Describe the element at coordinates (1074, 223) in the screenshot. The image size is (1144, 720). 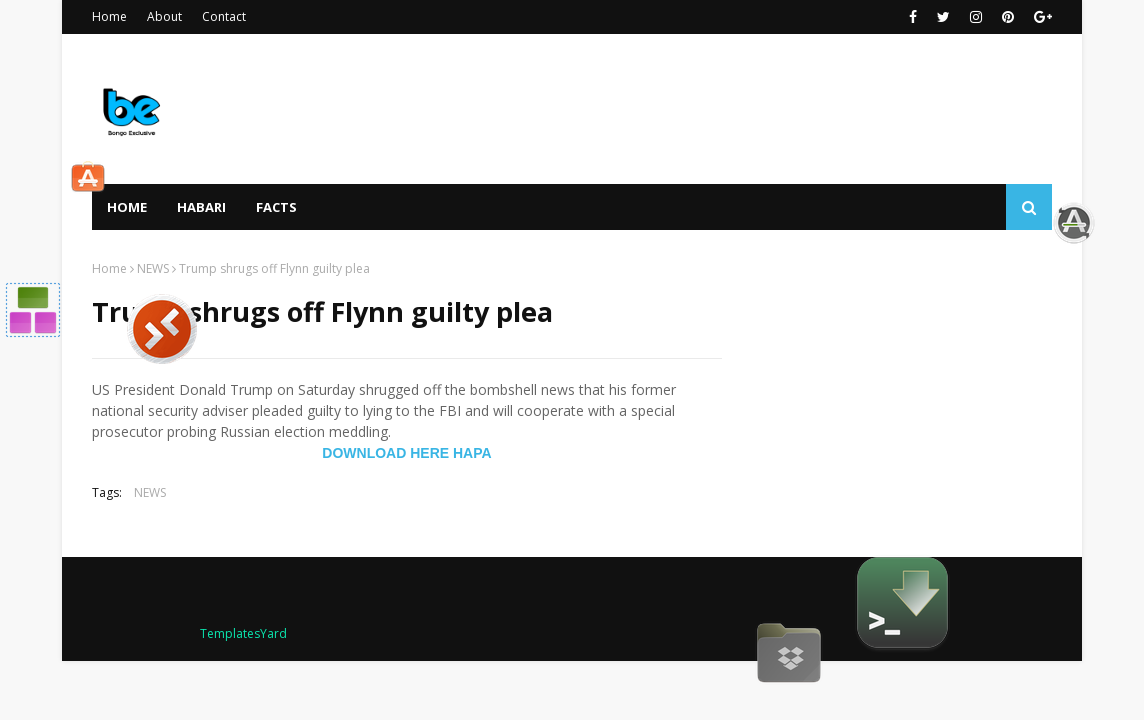
I see `check for available software updates` at that location.